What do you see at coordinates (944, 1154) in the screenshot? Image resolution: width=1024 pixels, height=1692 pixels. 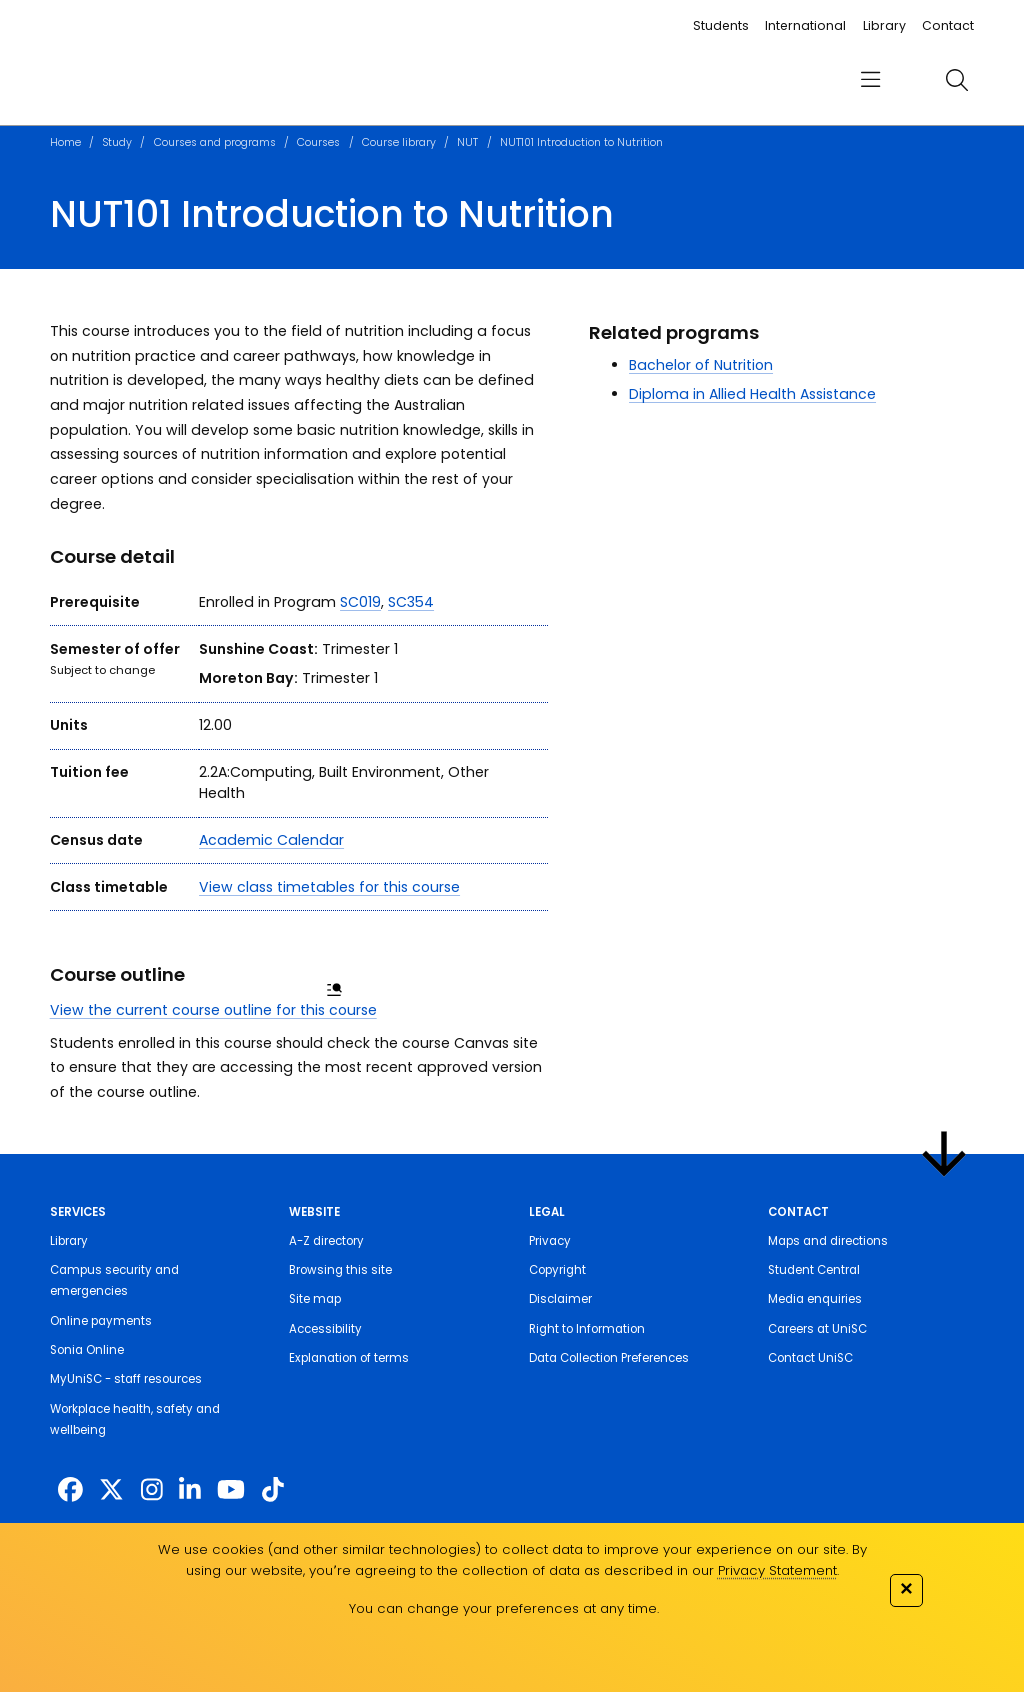 I see `scroll down or view more content` at bounding box center [944, 1154].